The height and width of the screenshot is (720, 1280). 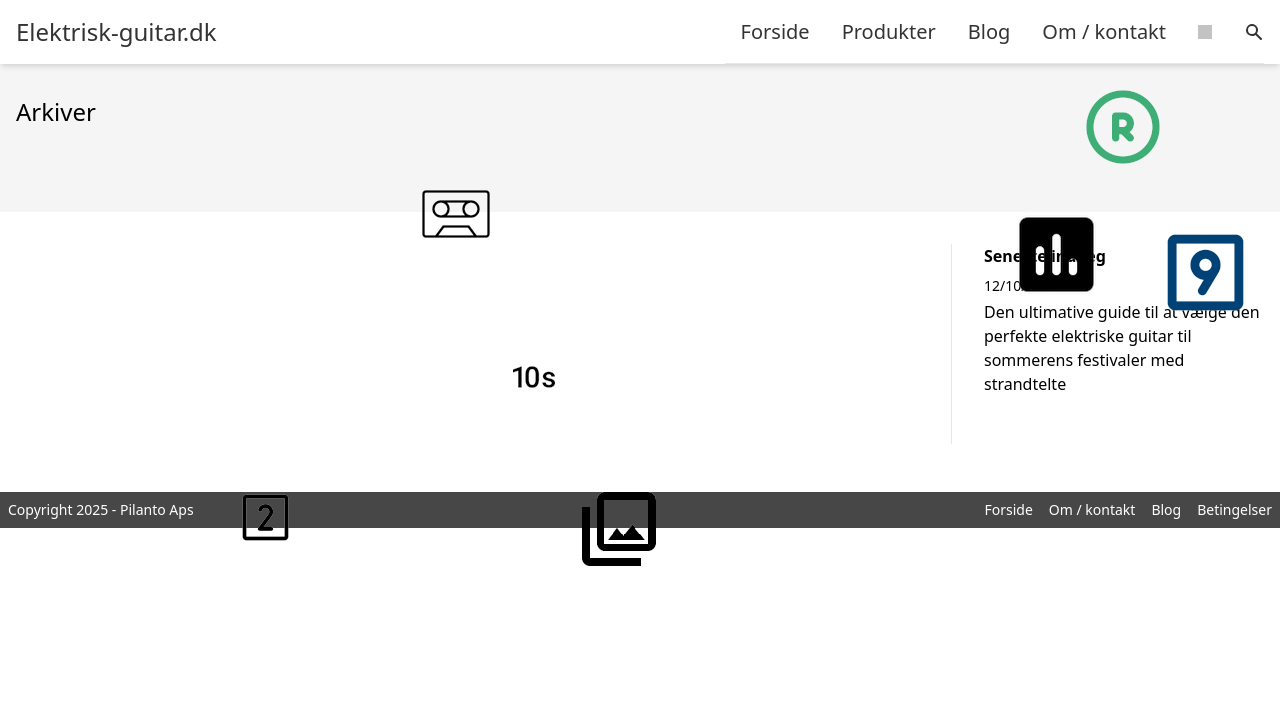 What do you see at coordinates (534, 377) in the screenshot?
I see `set a 10-second timer` at bounding box center [534, 377].